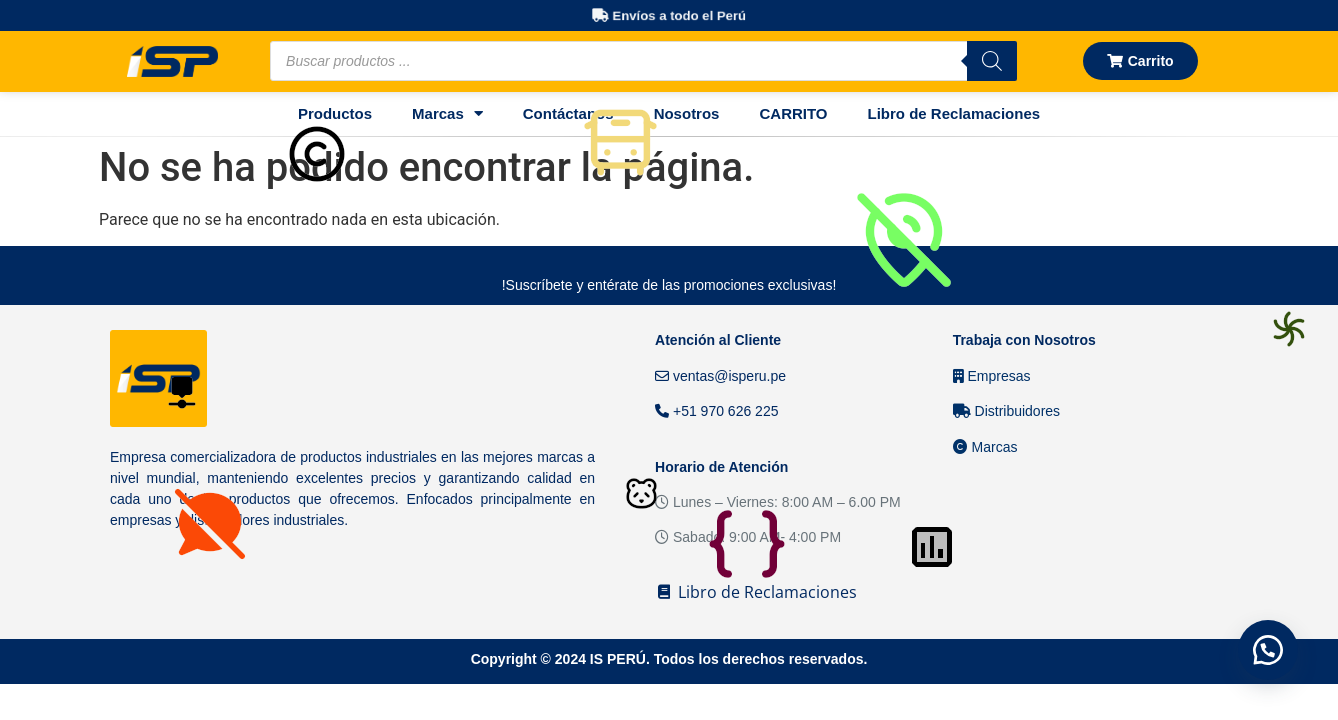 The height and width of the screenshot is (720, 1338). I want to click on disable location services, so click(904, 240).